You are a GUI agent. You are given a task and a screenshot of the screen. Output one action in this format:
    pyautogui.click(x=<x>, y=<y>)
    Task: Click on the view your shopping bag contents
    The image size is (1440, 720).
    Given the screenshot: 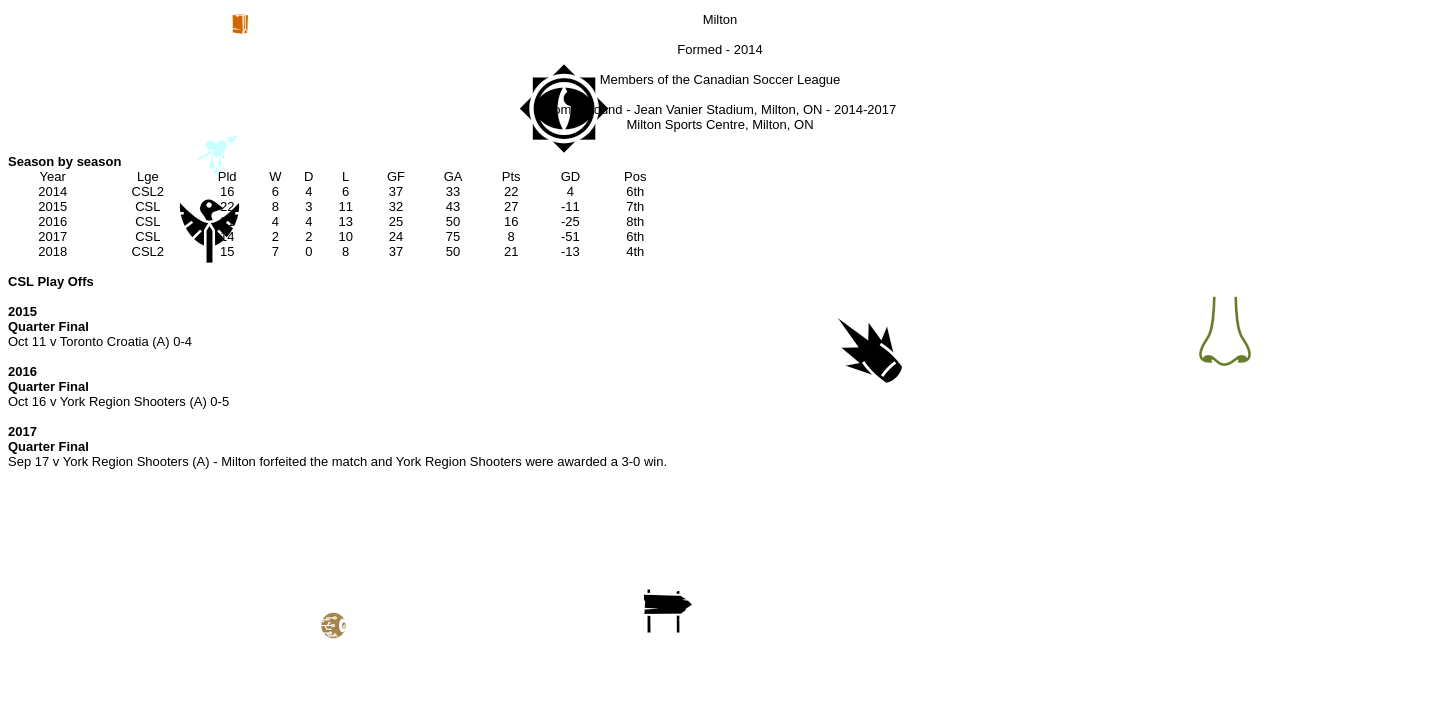 What is the action you would take?
    pyautogui.click(x=240, y=23)
    